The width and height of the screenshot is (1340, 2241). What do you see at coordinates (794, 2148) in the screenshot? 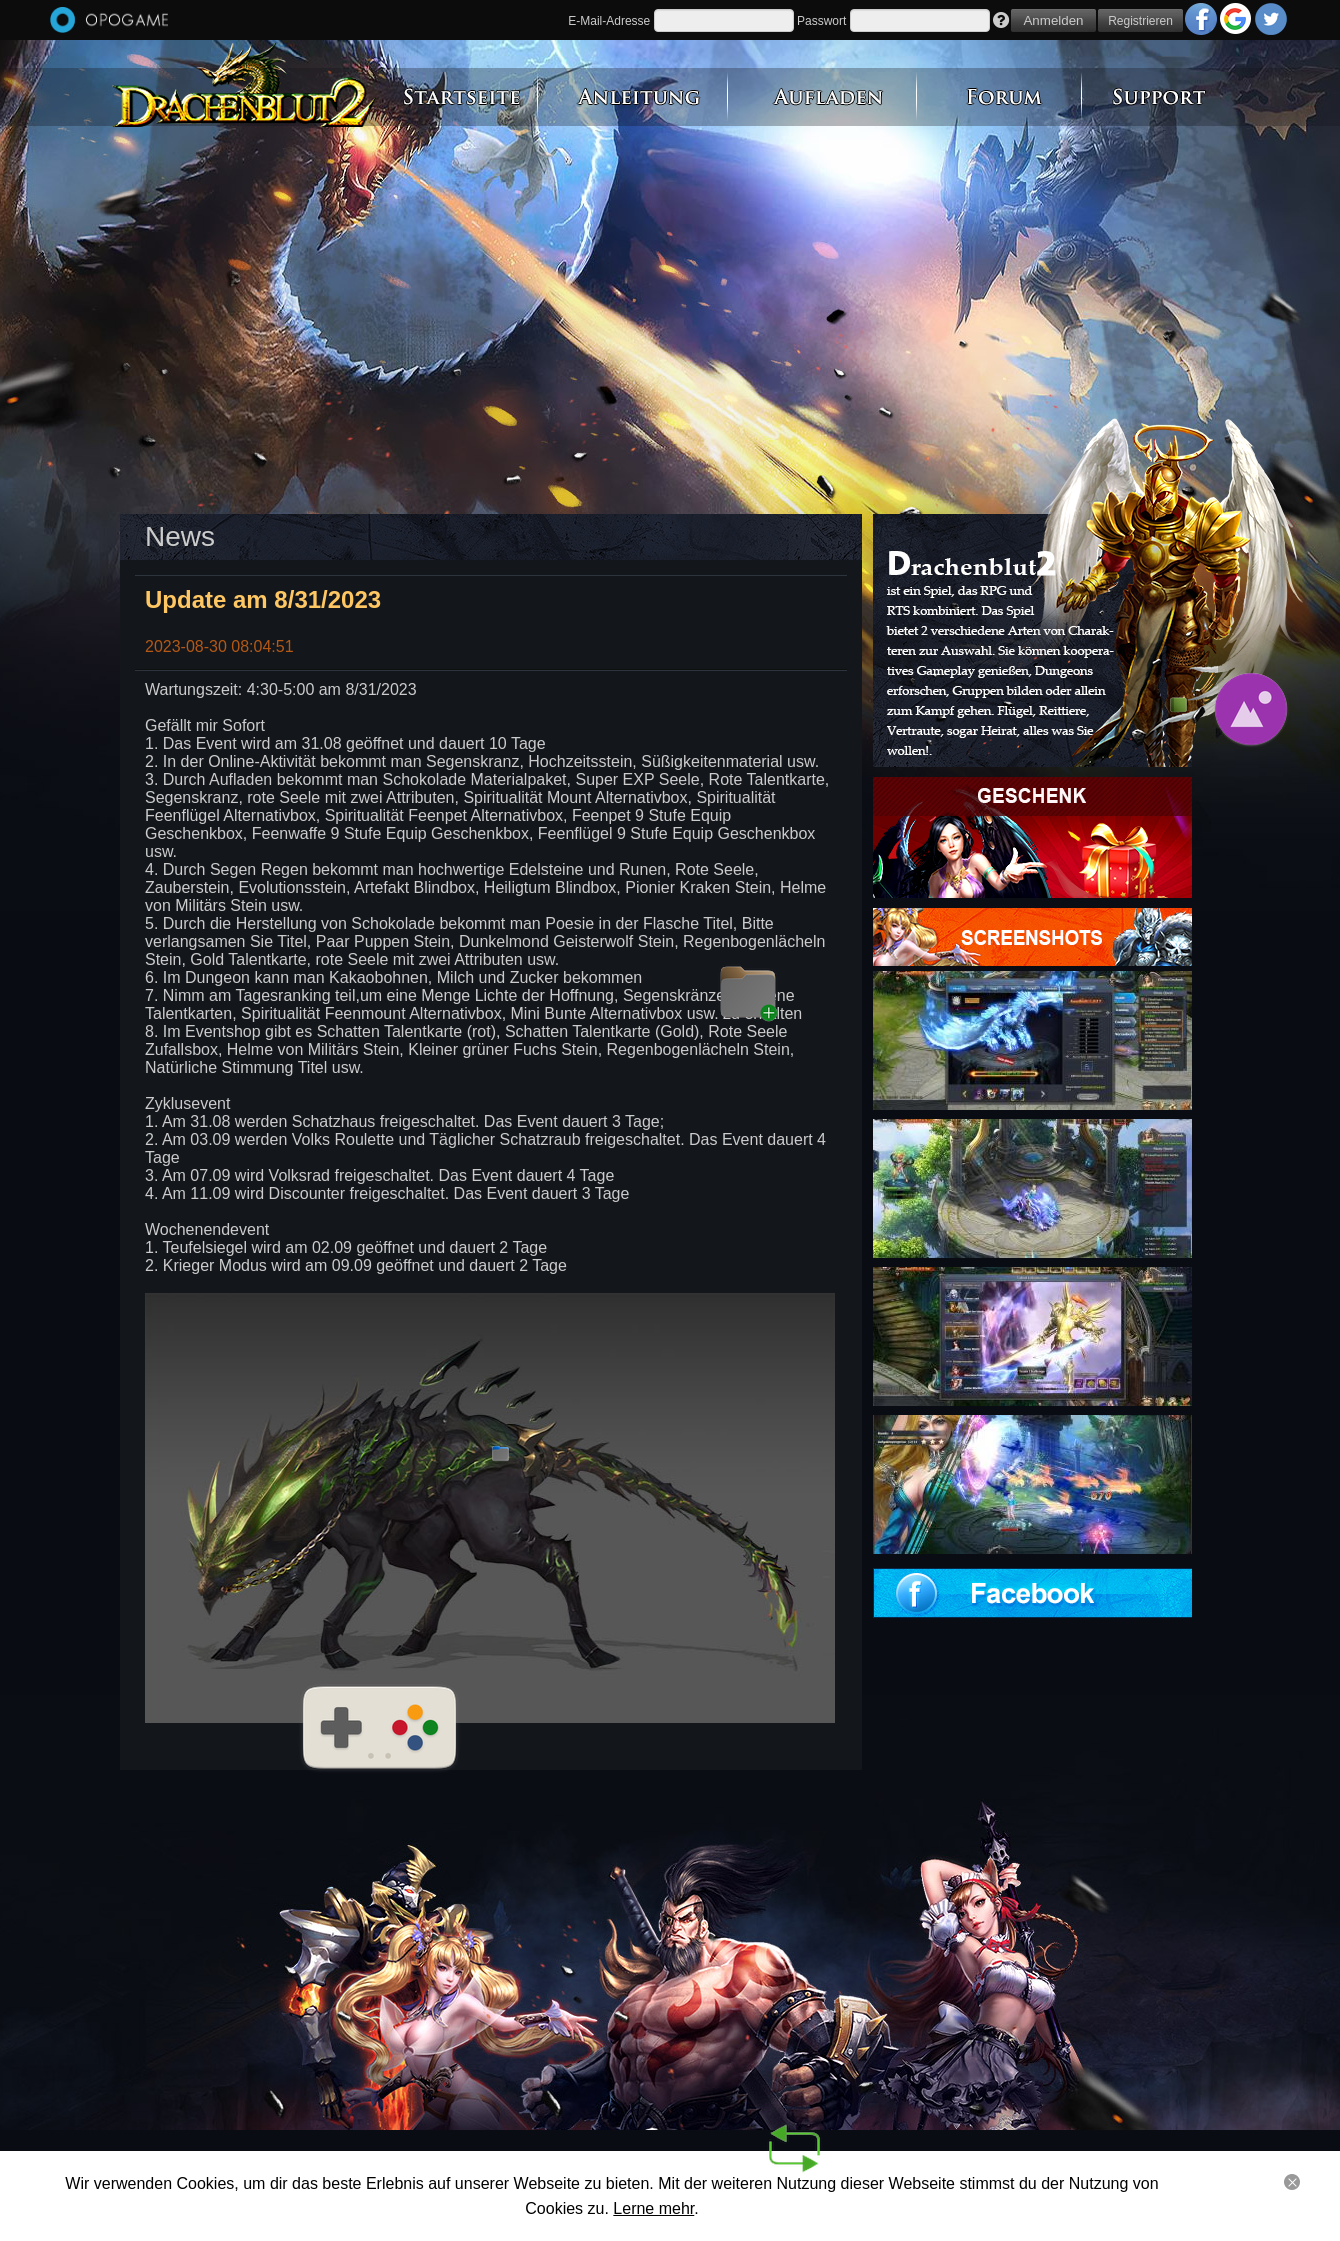
I see `sync or refresh mail messages` at bounding box center [794, 2148].